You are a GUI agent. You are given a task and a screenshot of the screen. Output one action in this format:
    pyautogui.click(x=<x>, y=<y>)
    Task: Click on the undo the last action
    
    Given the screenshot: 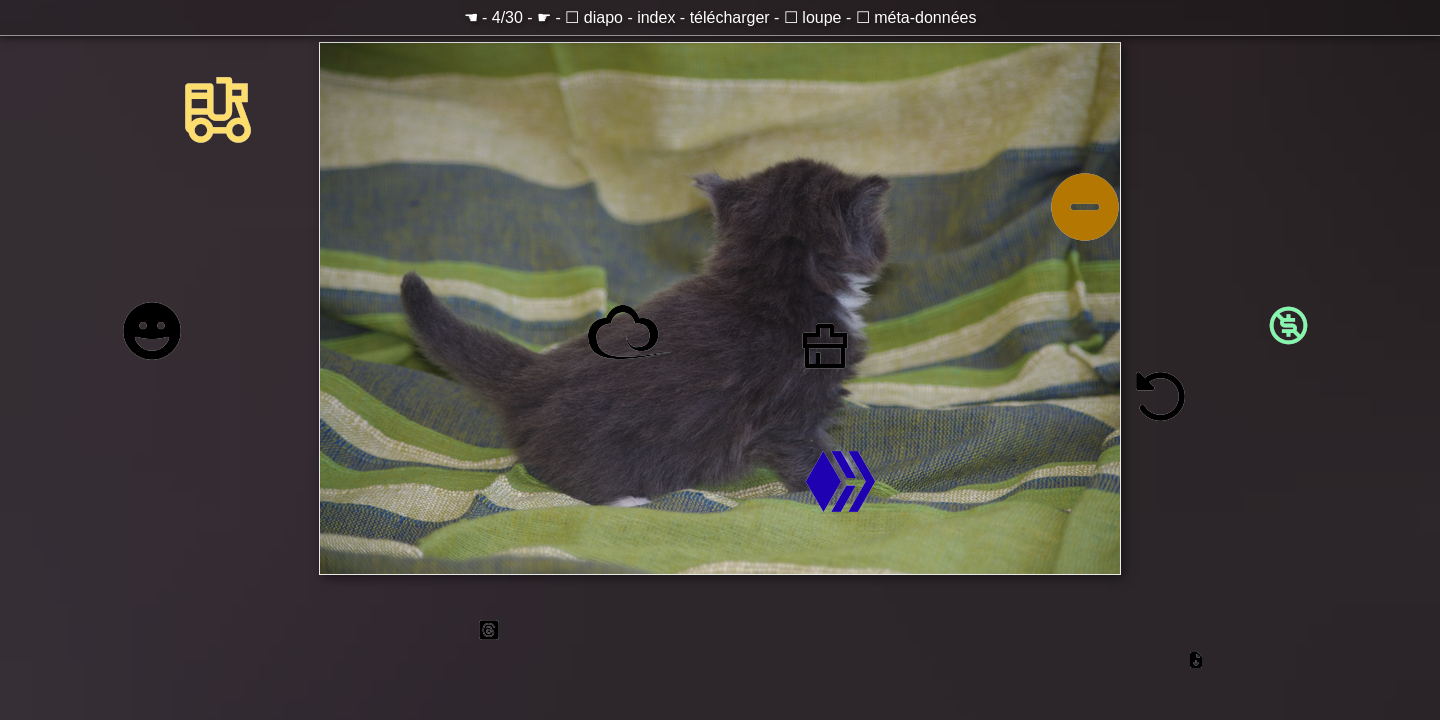 What is the action you would take?
    pyautogui.click(x=1160, y=396)
    